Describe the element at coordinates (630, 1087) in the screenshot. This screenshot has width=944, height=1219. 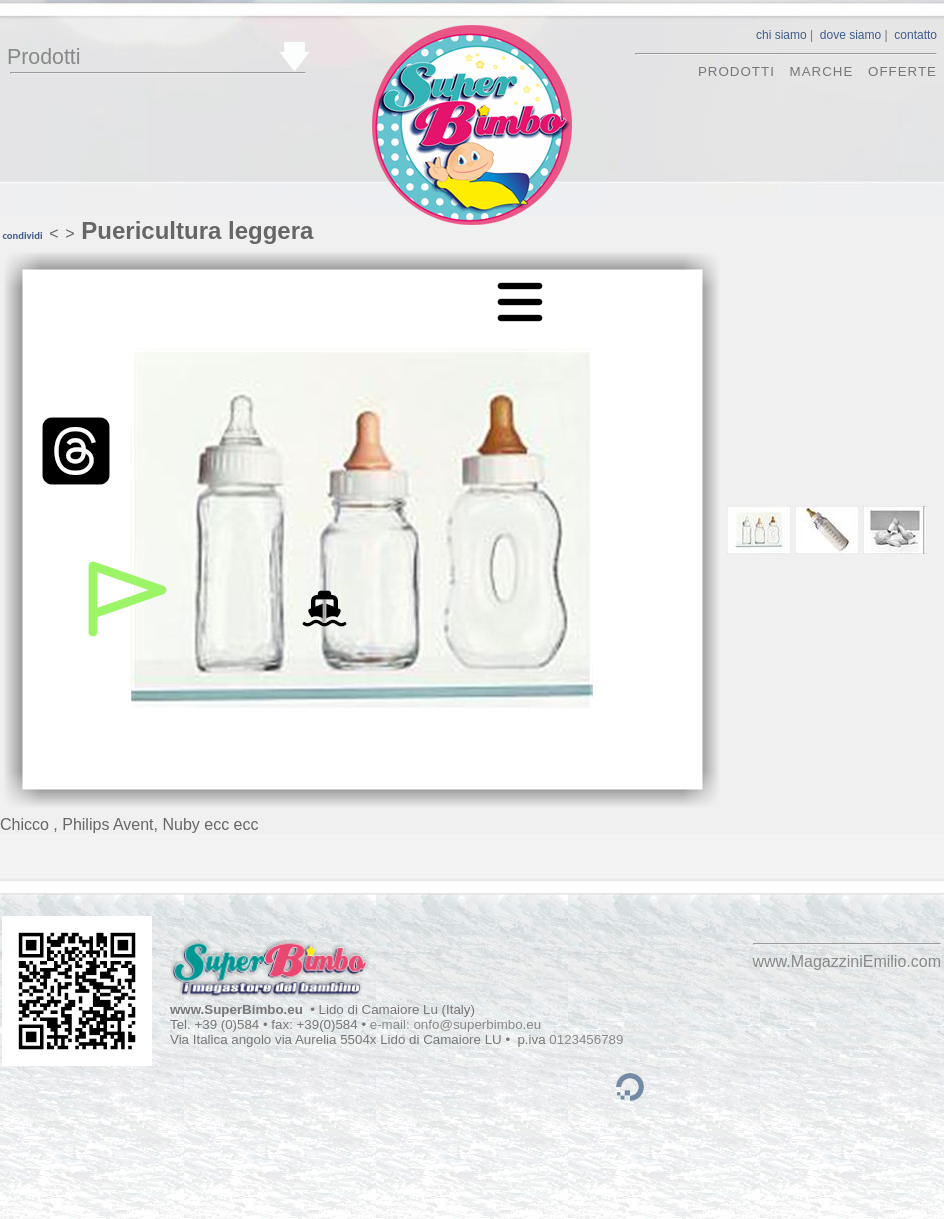
I see `DigitalOcean brand logo` at that location.